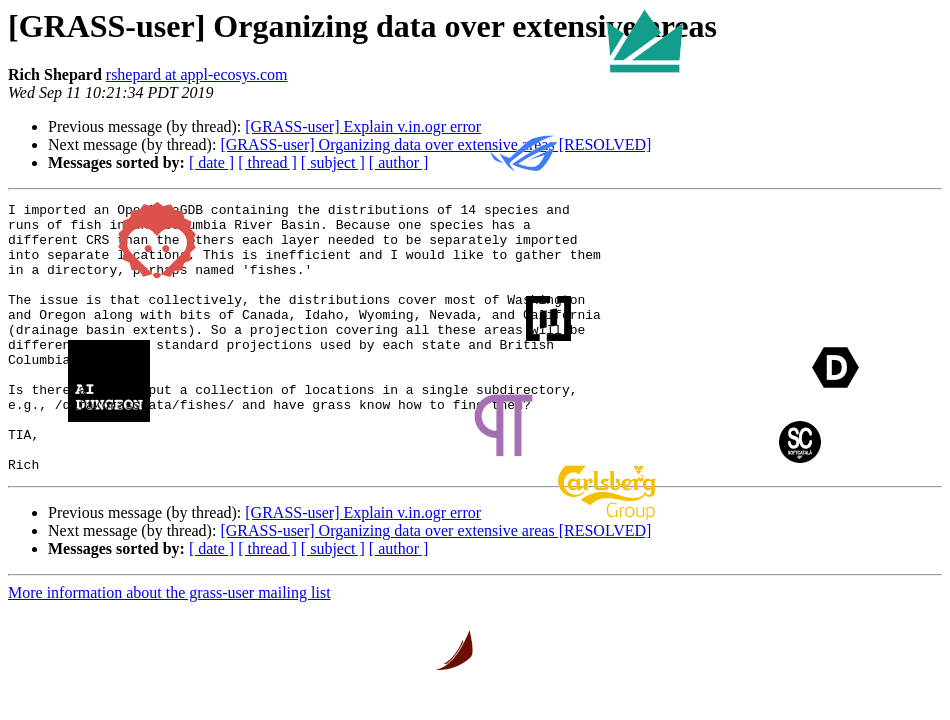 This screenshot has height=720, width=950. What do you see at coordinates (645, 41) in the screenshot?
I see `open the WazirX cryptocurrency exchange app` at bounding box center [645, 41].